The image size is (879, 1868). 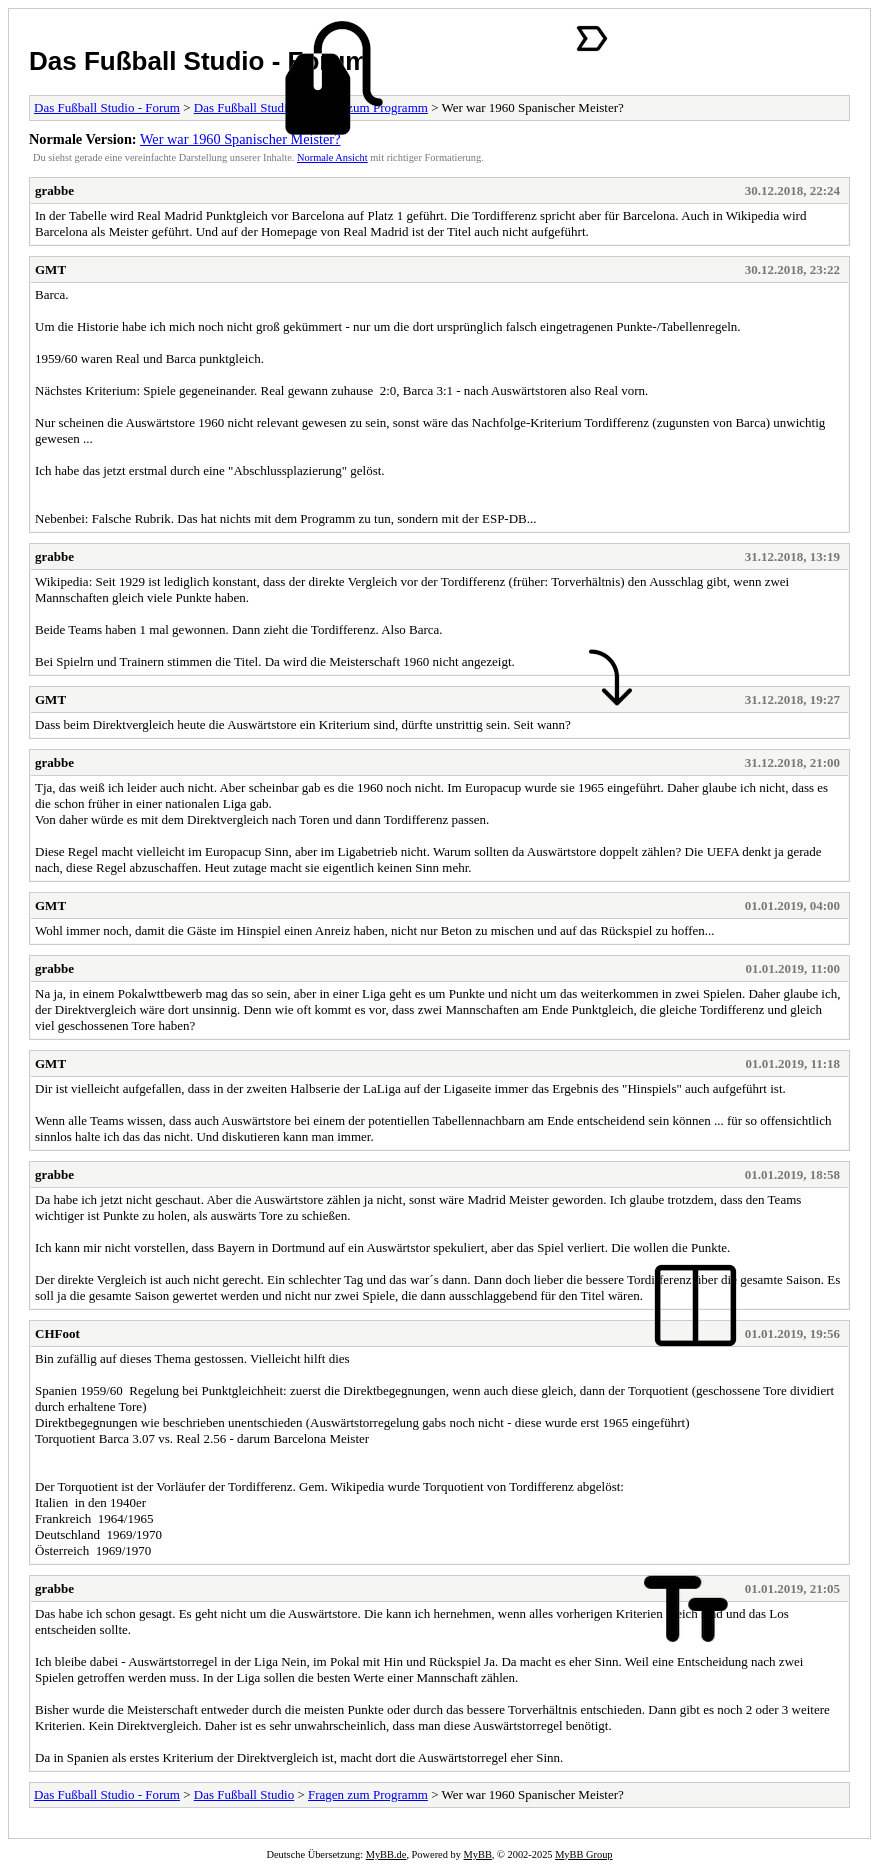 What do you see at coordinates (591, 38) in the screenshot?
I see `mark item as important` at bounding box center [591, 38].